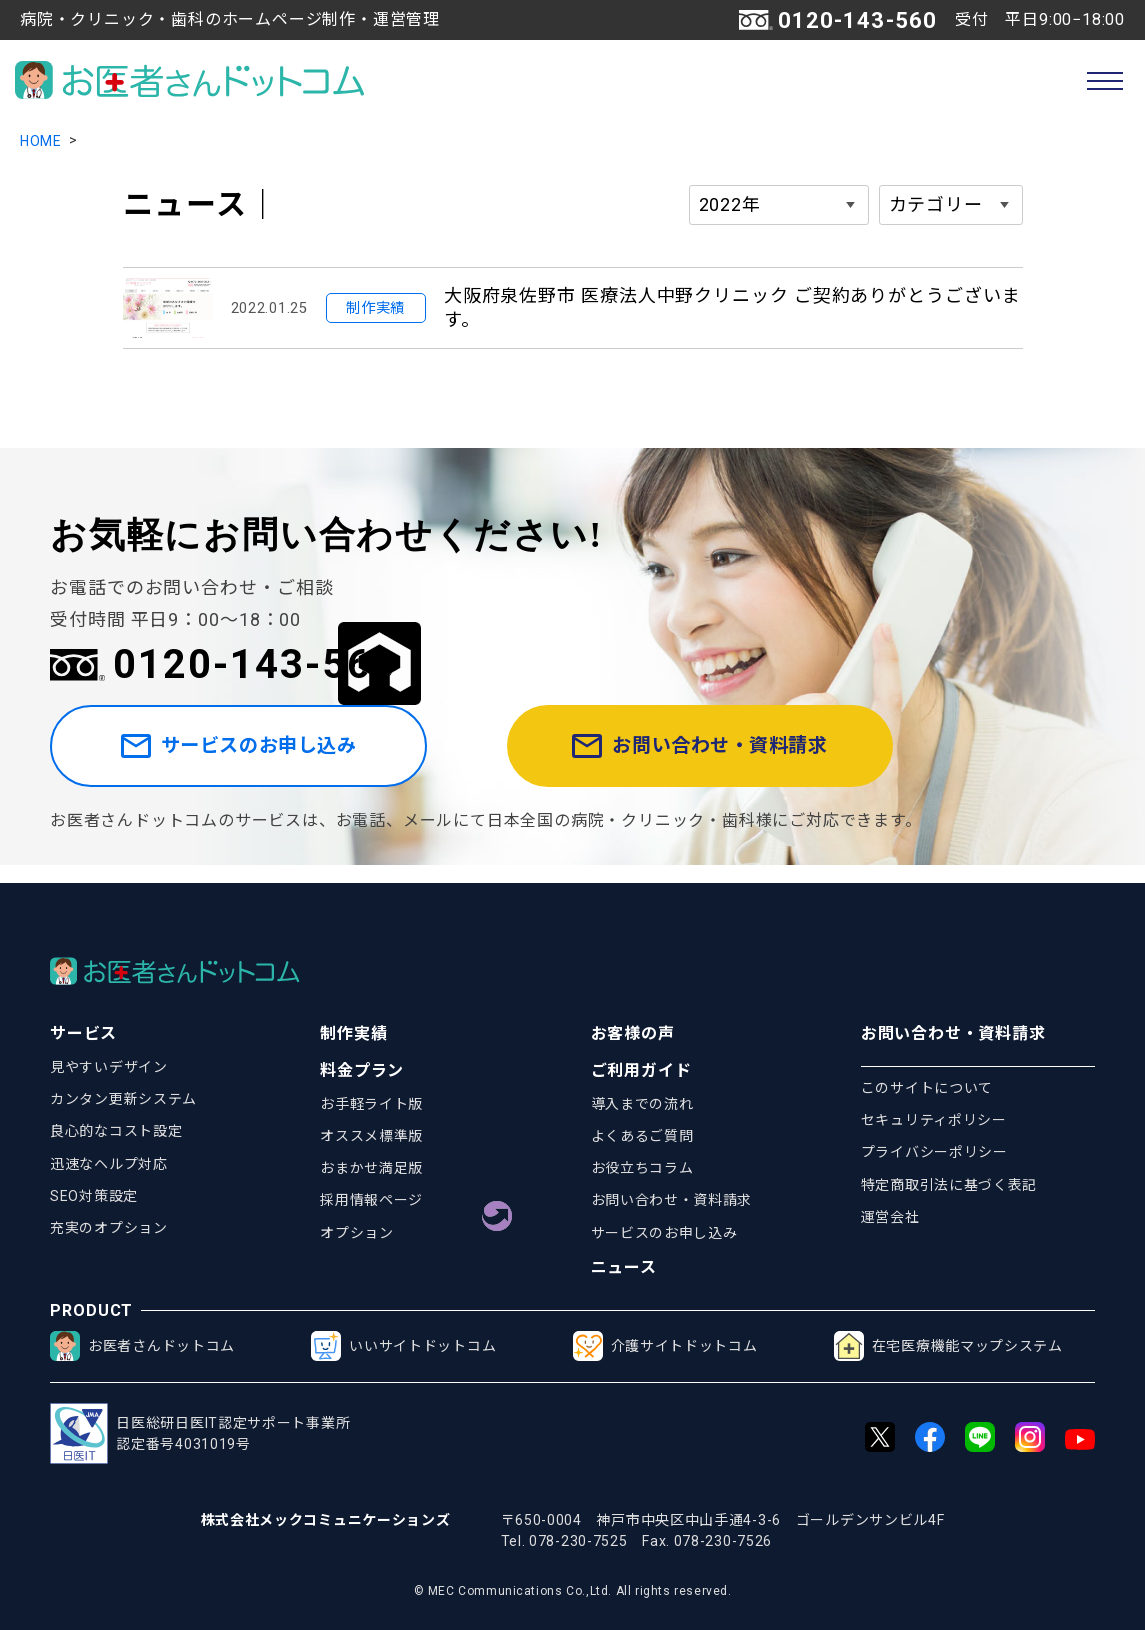  What do you see at coordinates (497, 1216) in the screenshot?
I see `visit portableapps.com website` at bounding box center [497, 1216].